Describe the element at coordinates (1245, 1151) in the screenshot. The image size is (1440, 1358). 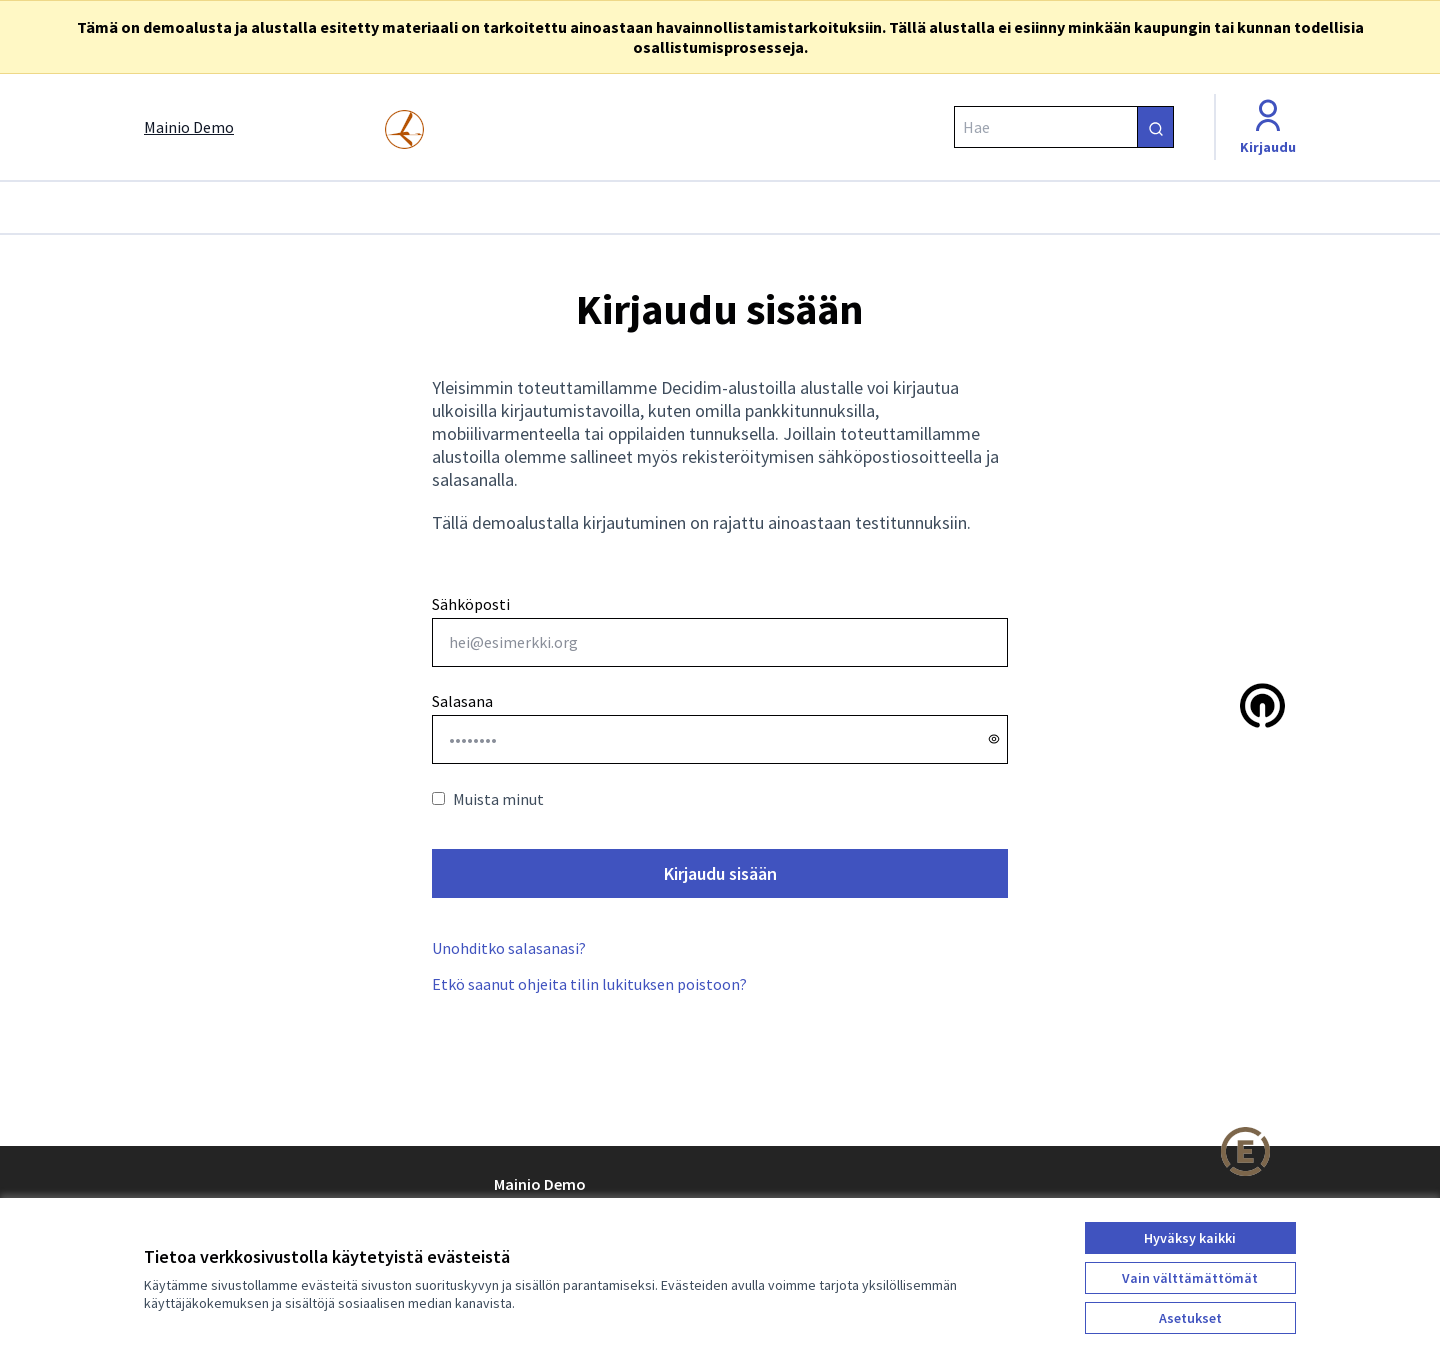
I see `open the Expensify app` at that location.